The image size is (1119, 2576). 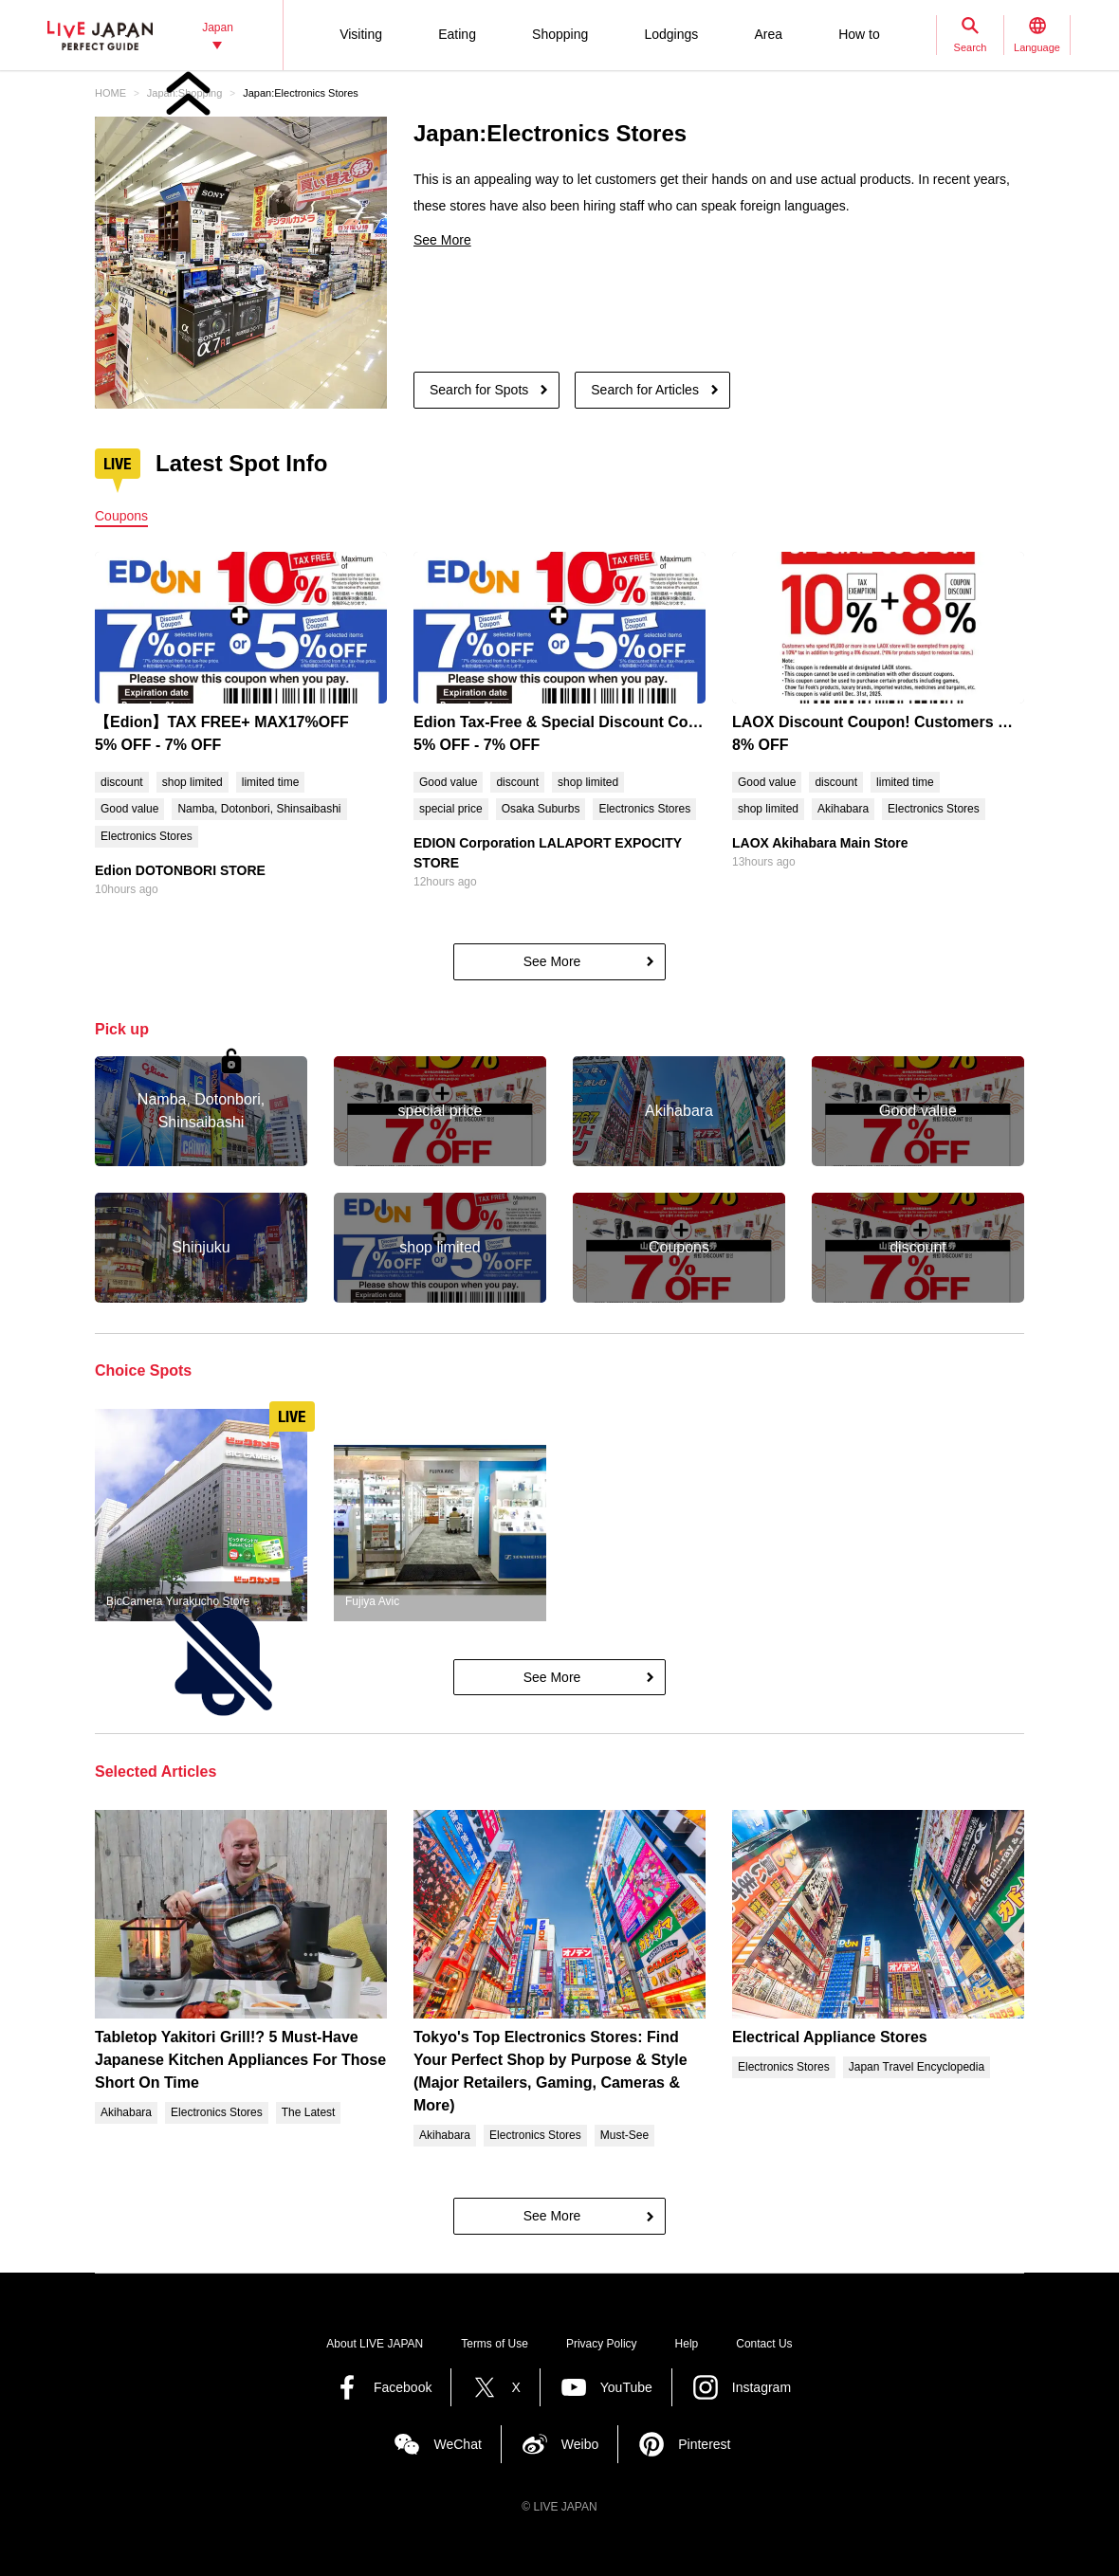 What do you see at coordinates (223, 1661) in the screenshot?
I see `mute notifications` at bounding box center [223, 1661].